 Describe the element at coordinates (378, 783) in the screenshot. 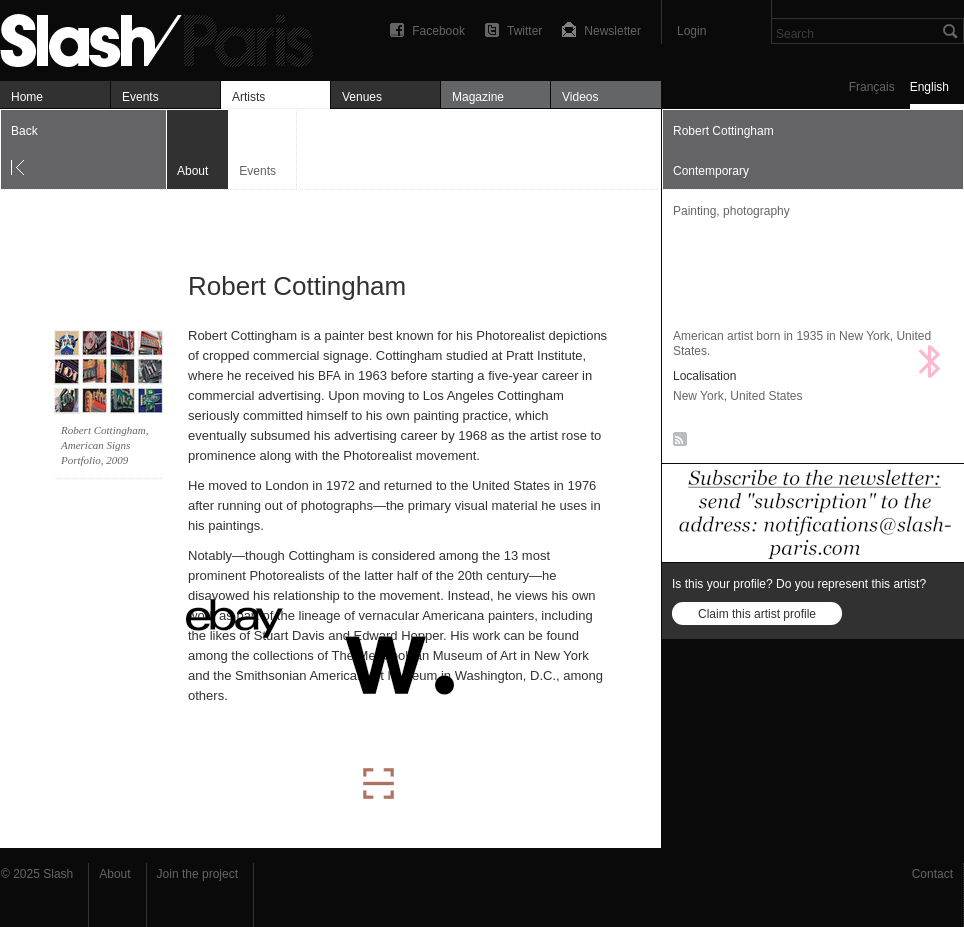

I see `scan a QR code` at that location.